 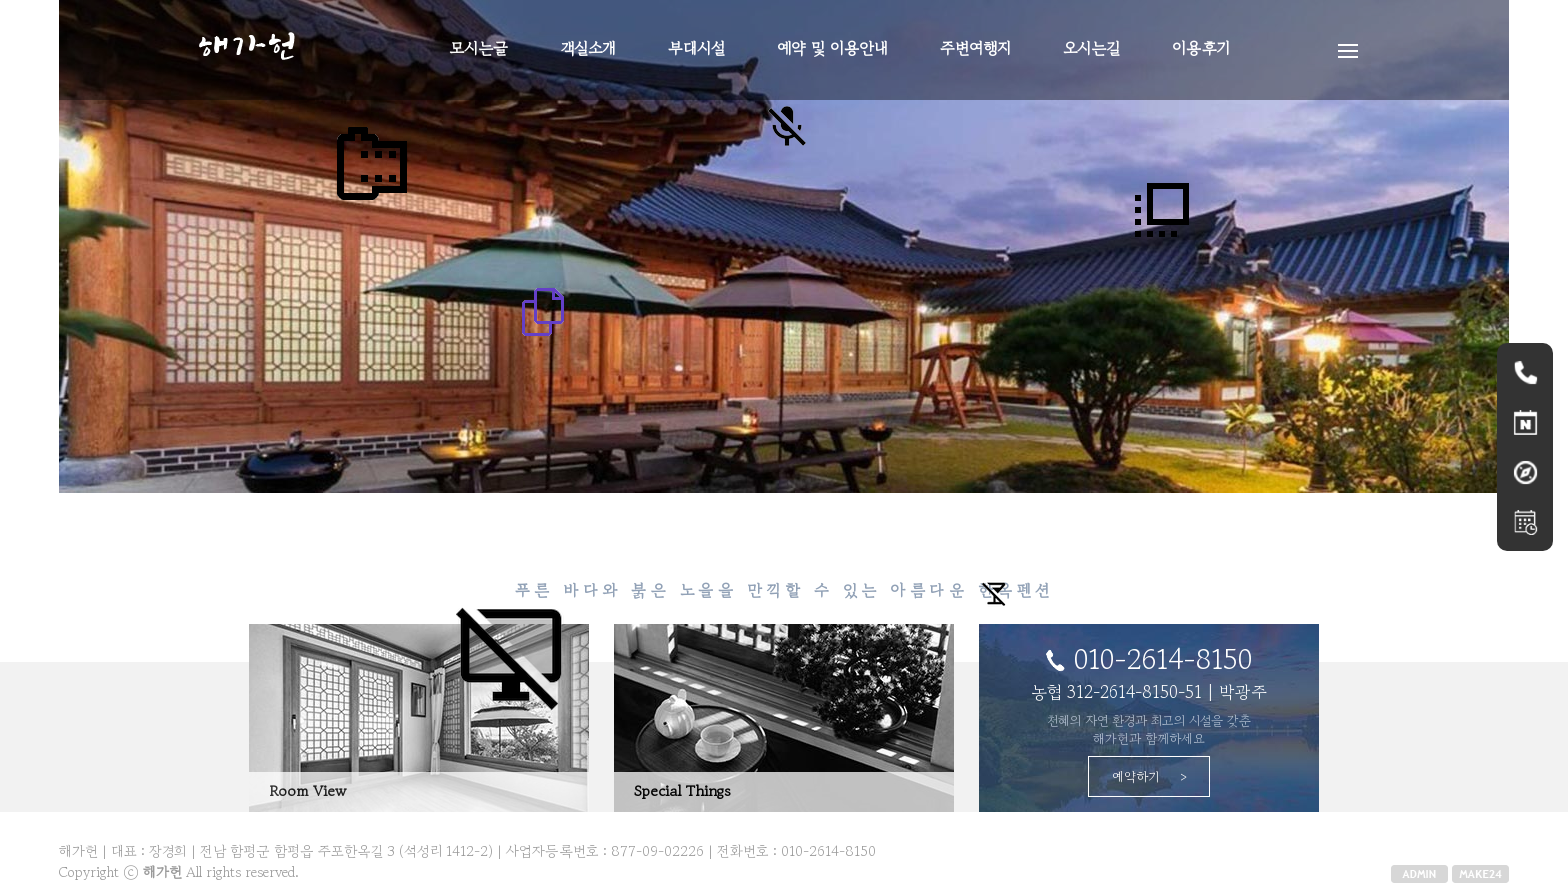 I want to click on bring element to front of layer stack, so click(x=1162, y=210).